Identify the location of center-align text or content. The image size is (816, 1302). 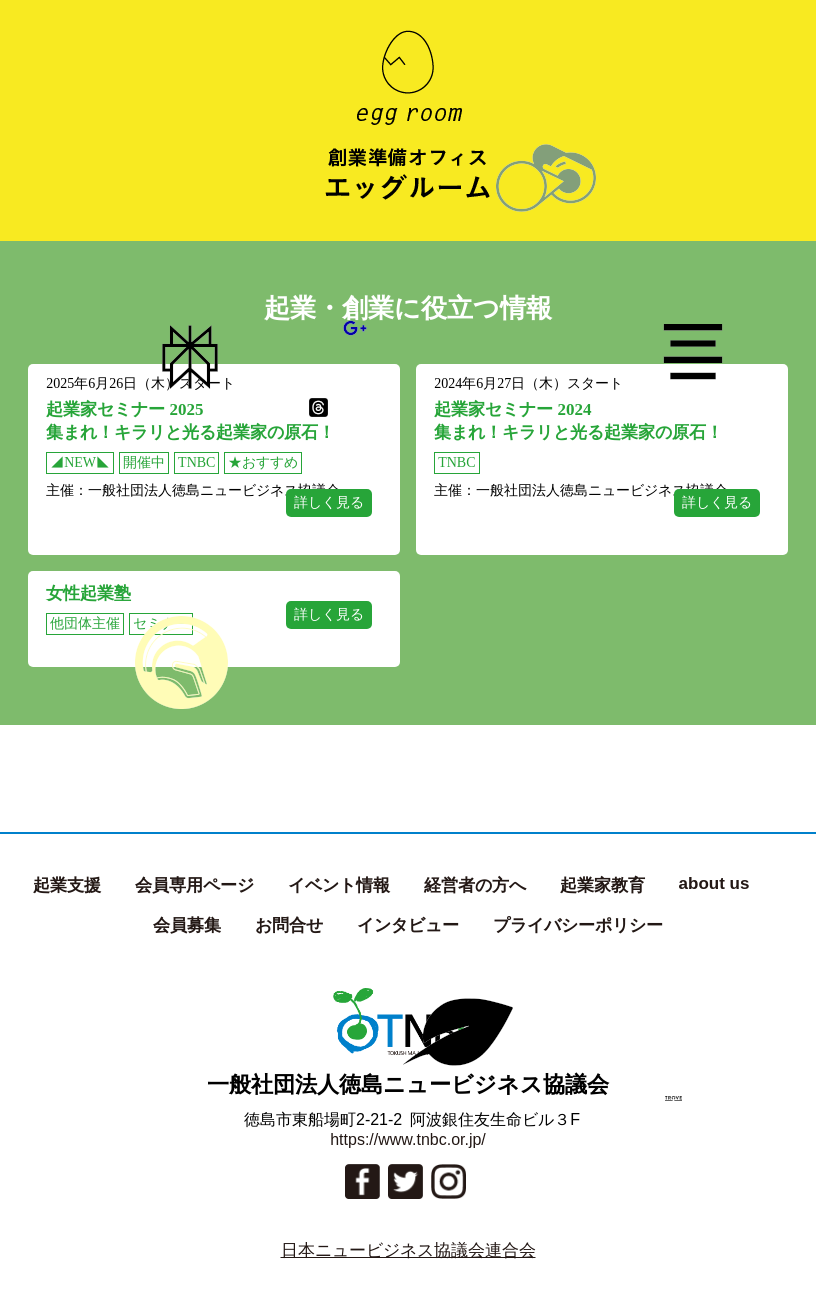
(693, 350).